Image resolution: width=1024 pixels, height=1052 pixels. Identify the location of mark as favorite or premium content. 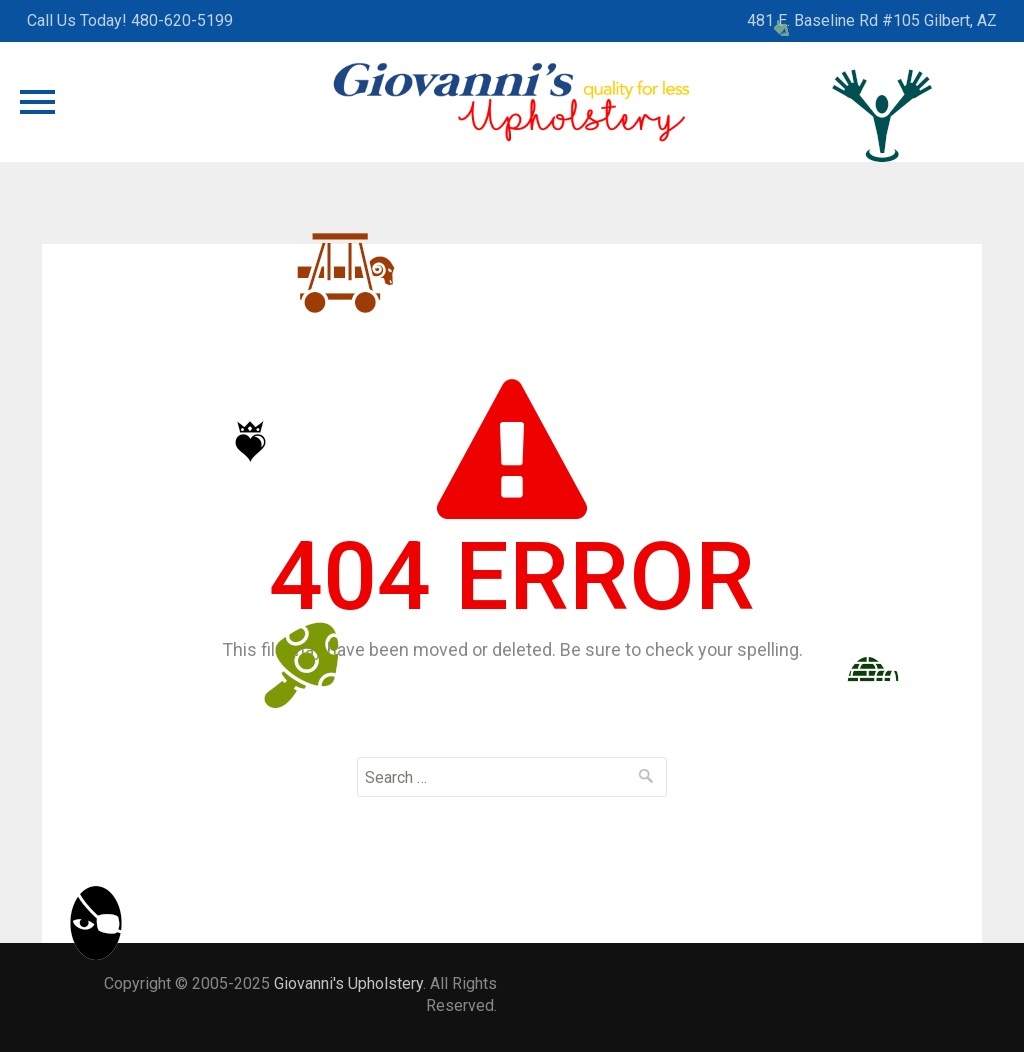
(250, 441).